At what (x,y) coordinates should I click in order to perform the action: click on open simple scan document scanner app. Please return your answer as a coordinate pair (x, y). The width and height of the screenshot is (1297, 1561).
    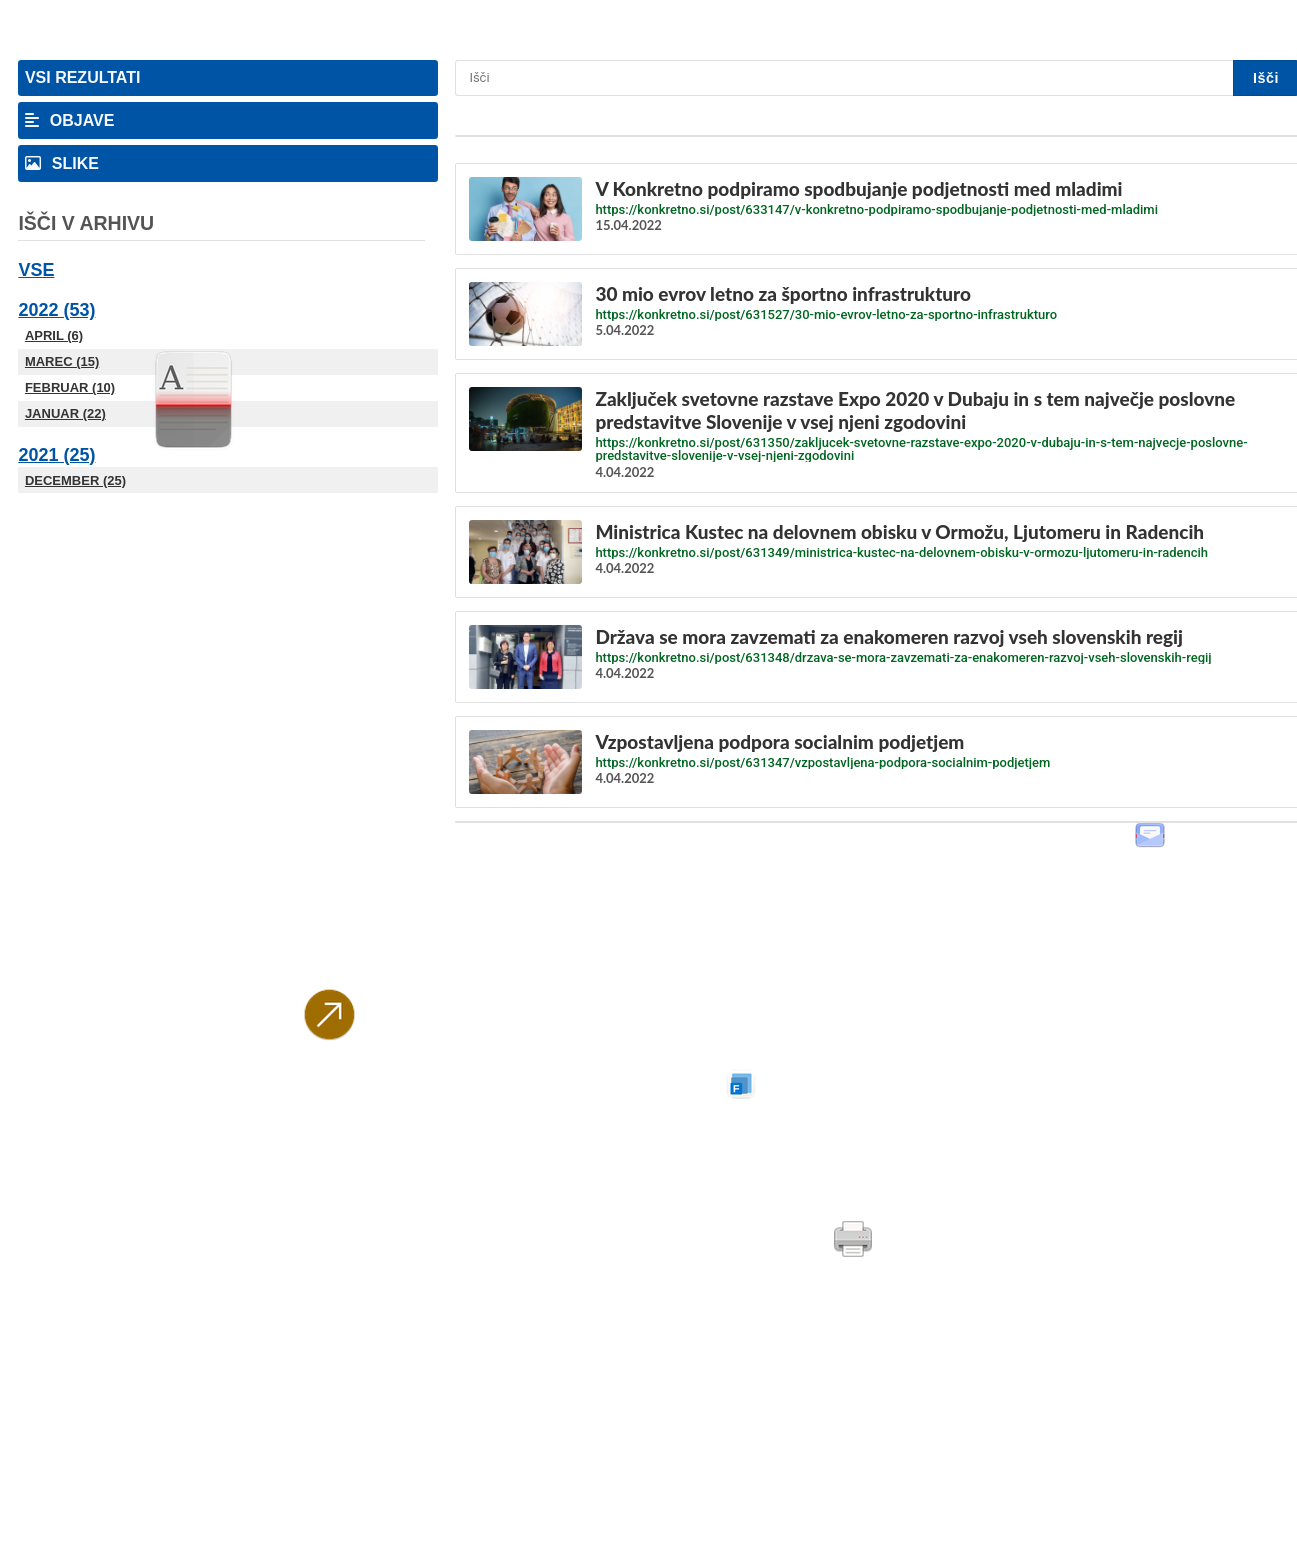
    Looking at the image, I should click on (193, 399).